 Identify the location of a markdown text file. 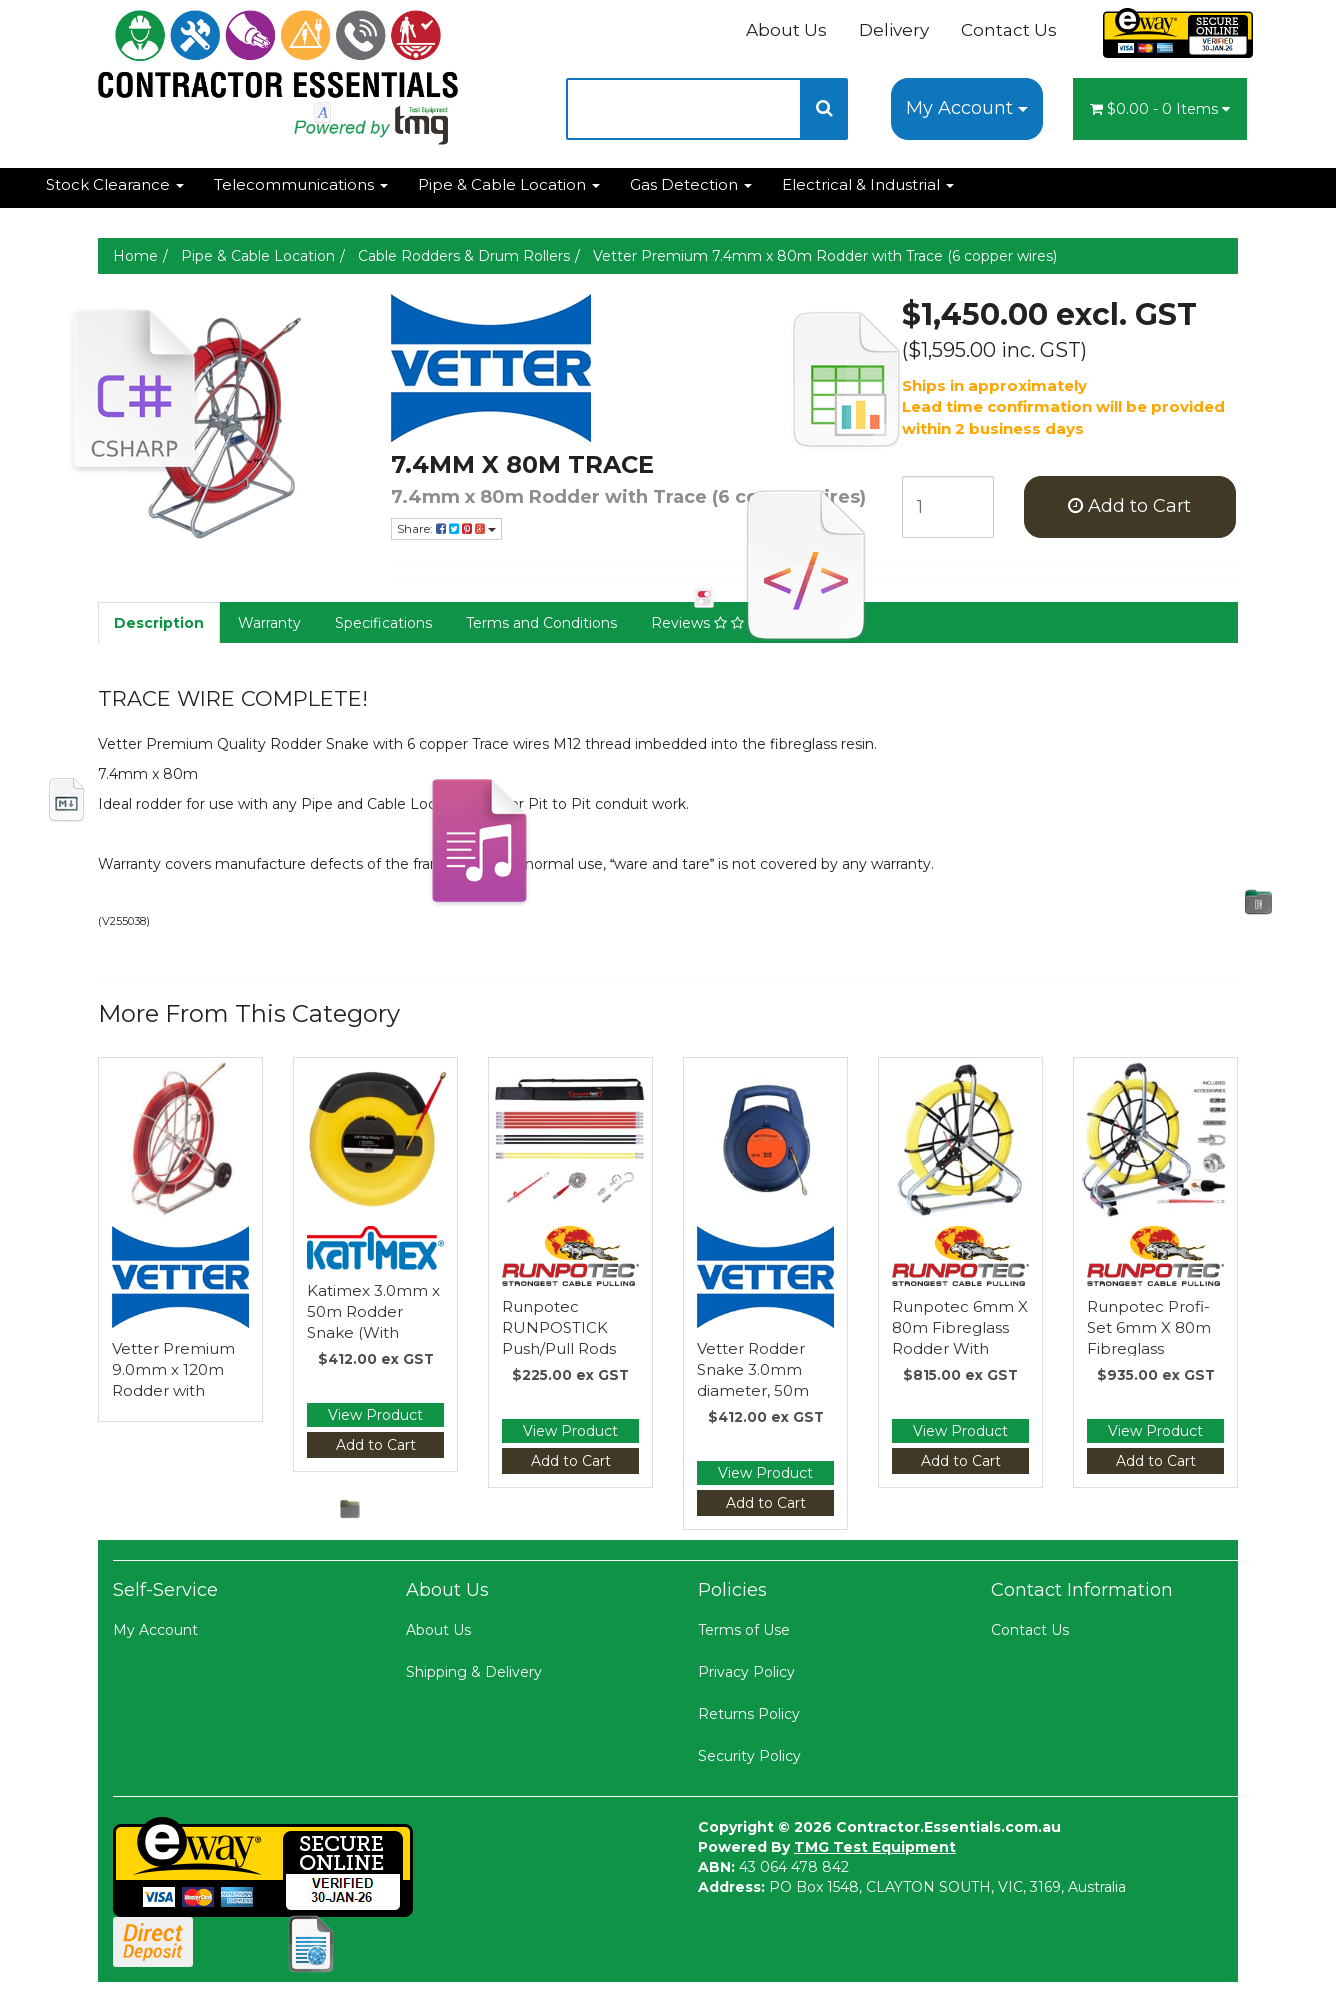
(66, 799).